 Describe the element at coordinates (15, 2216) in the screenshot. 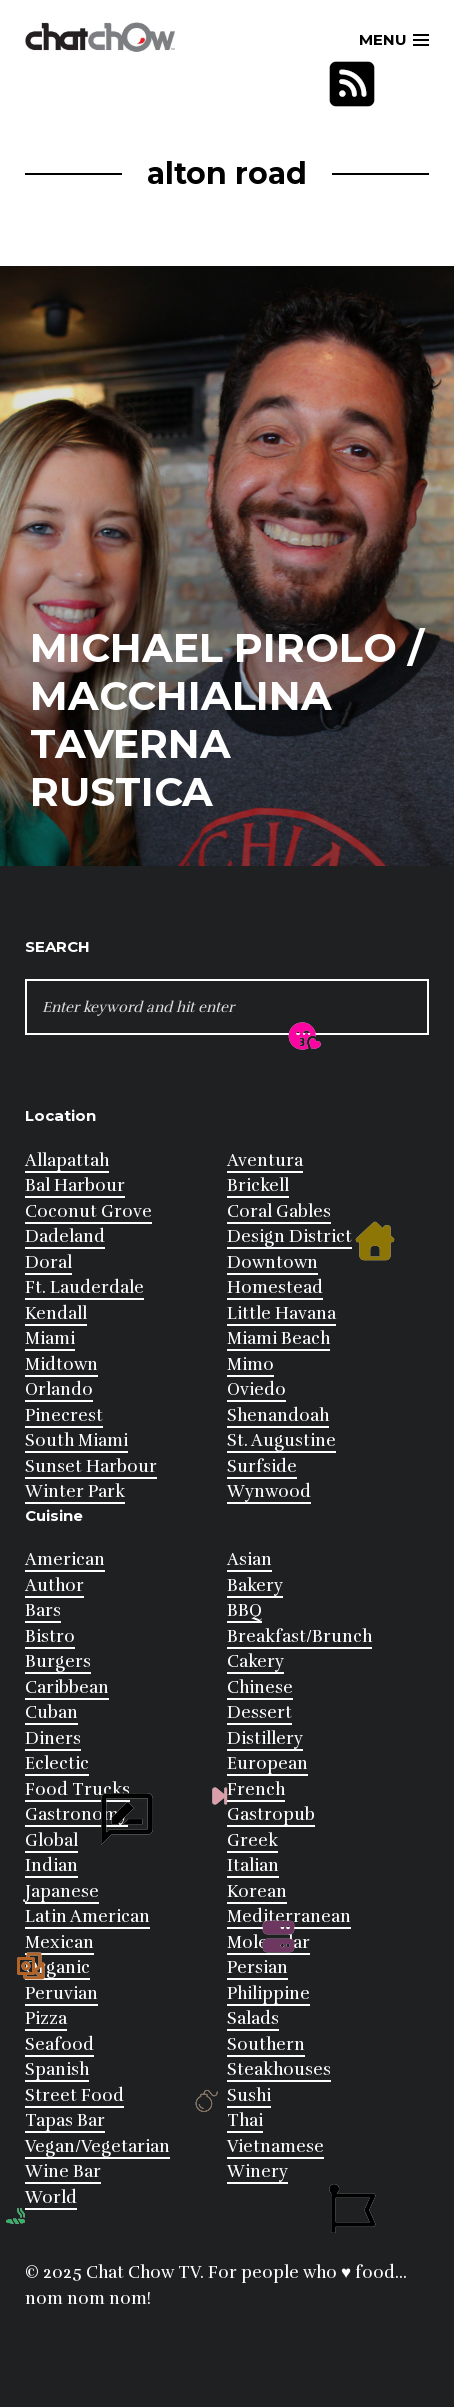

I see `indicates cannabis or smoking-related content` at that location.